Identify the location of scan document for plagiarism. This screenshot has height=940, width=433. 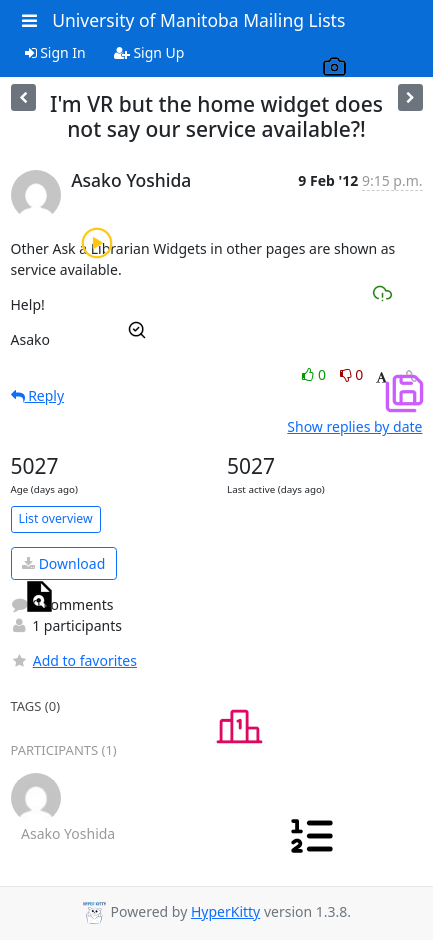
(39, 596).